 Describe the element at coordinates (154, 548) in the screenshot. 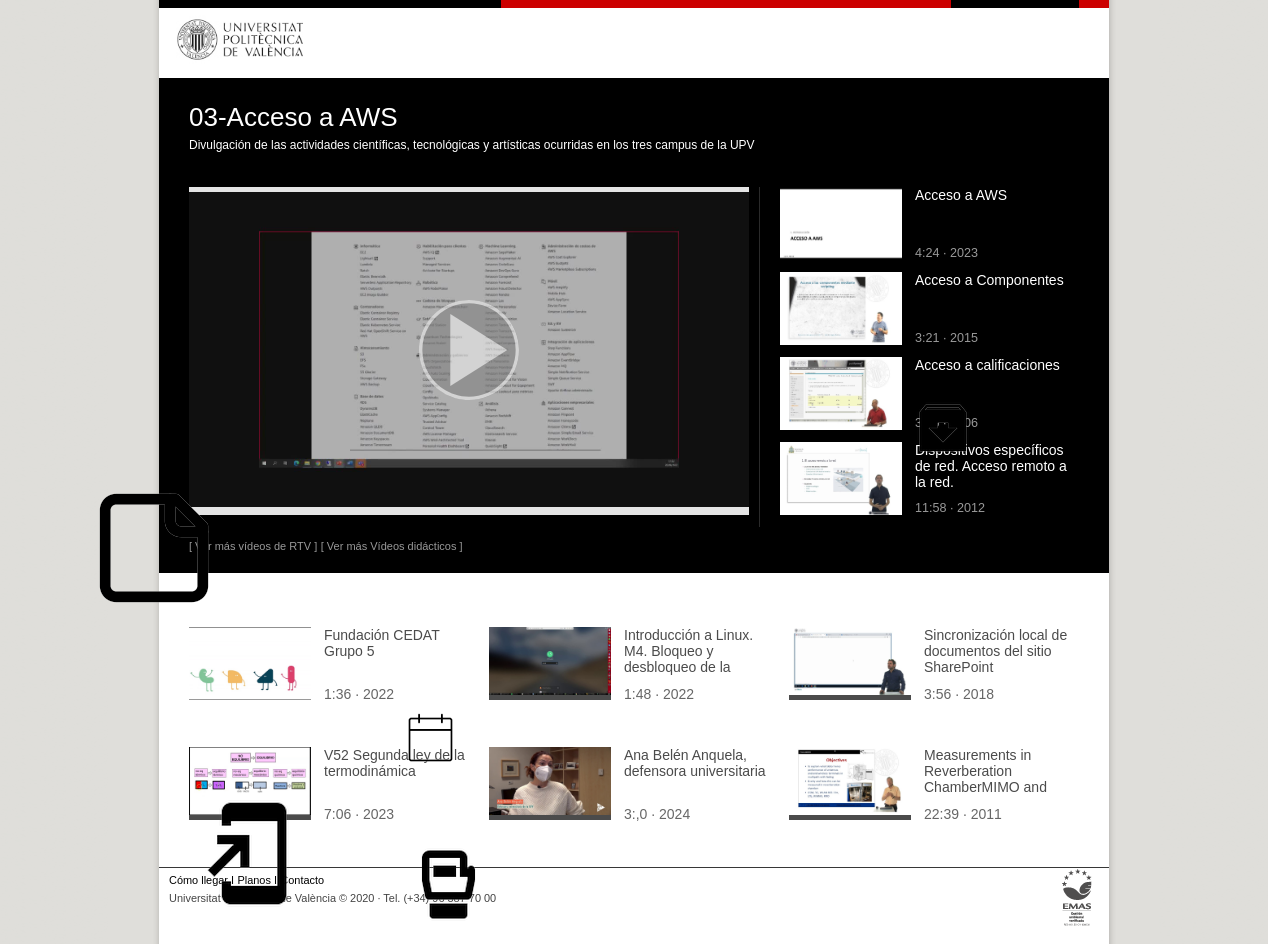

I see `create a new note` at that location.